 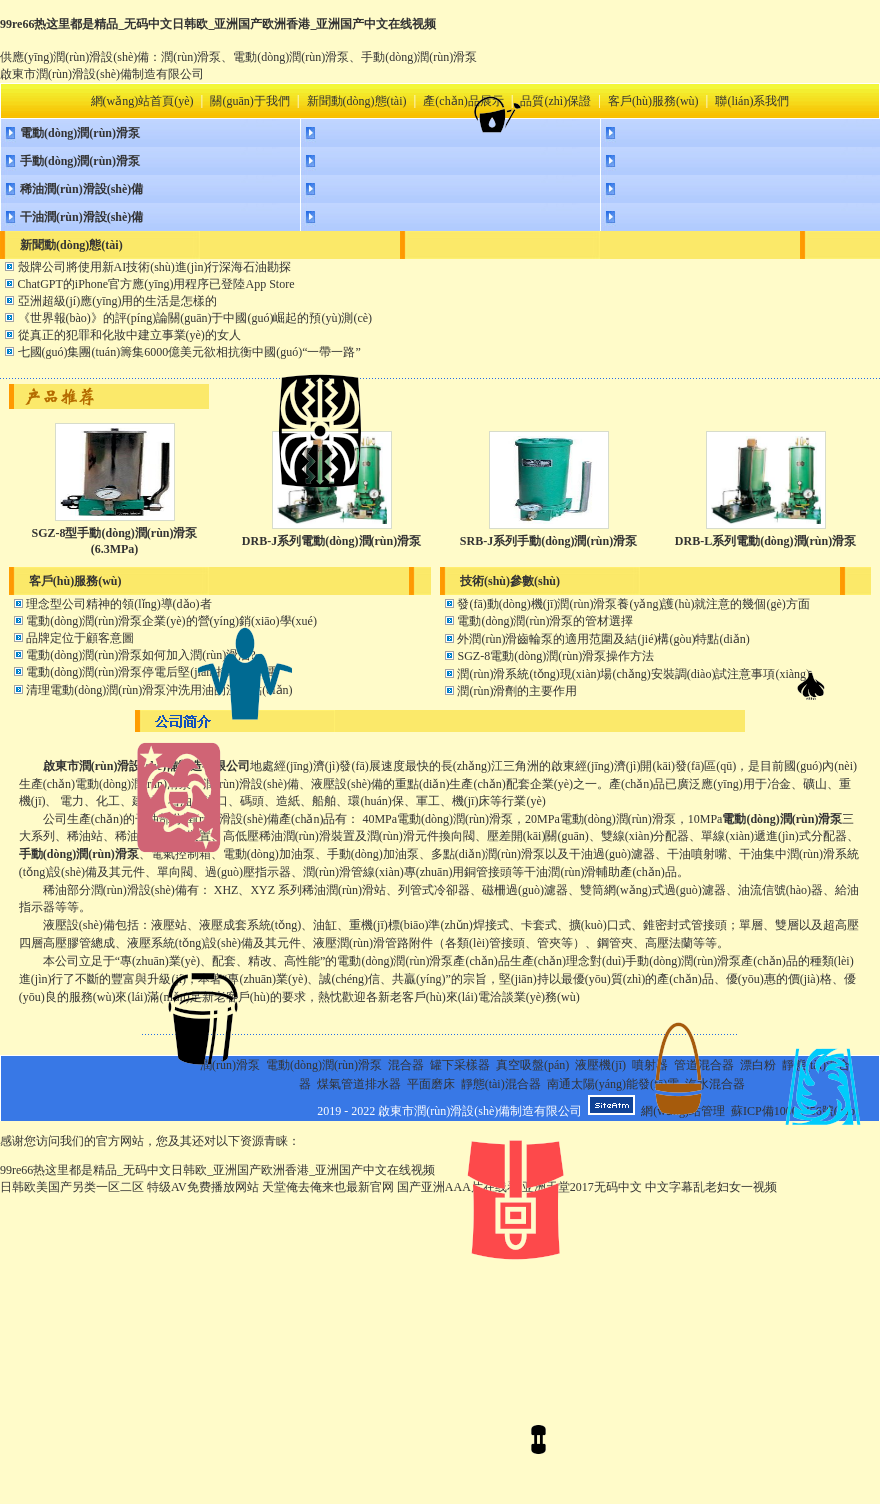 I want to click on play a wild card or joker in a card game, so click(x=178, y=797).